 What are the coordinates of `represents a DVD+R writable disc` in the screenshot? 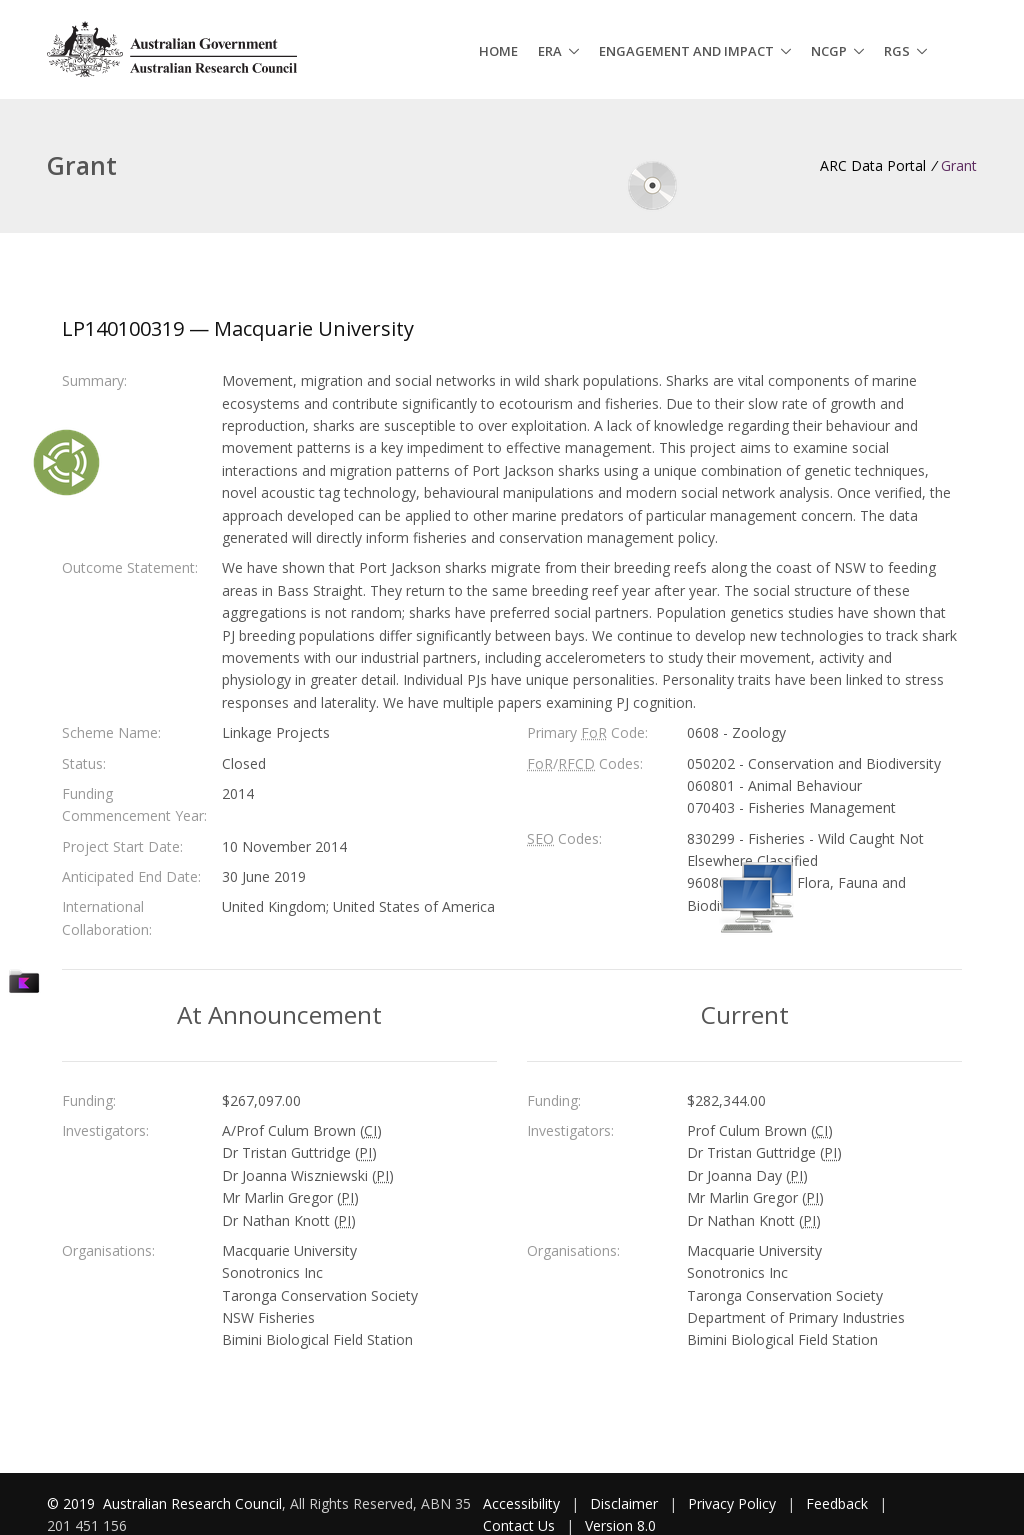 It's located at (652, 185).